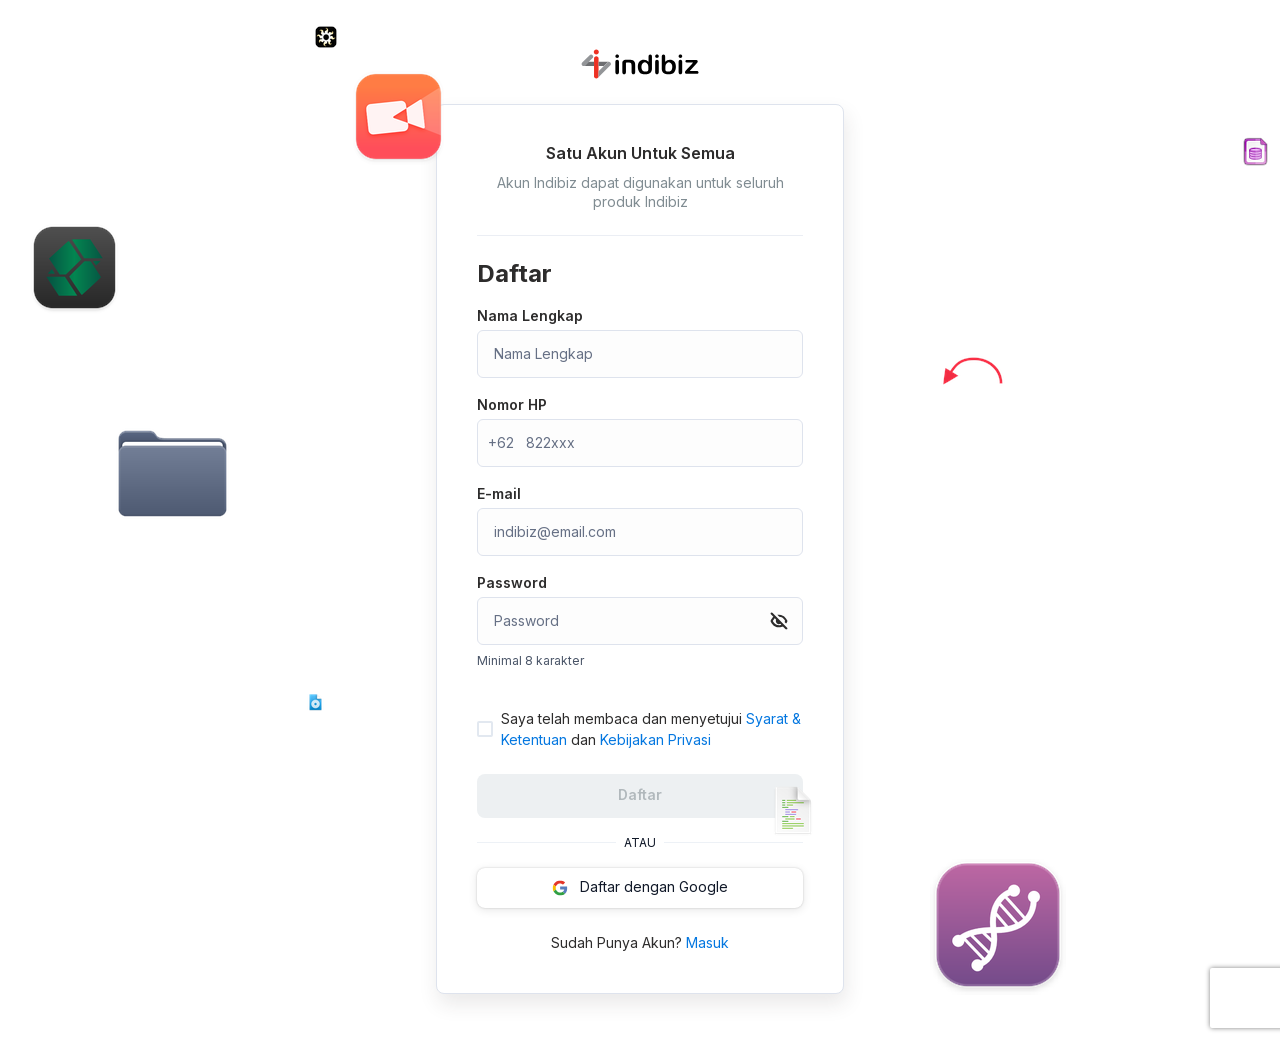 The width and height of the screenshot is (1280, 1042). Describe the element at coordinates (1255, 151) in the screenshot. I see `open a database template file` at that location.